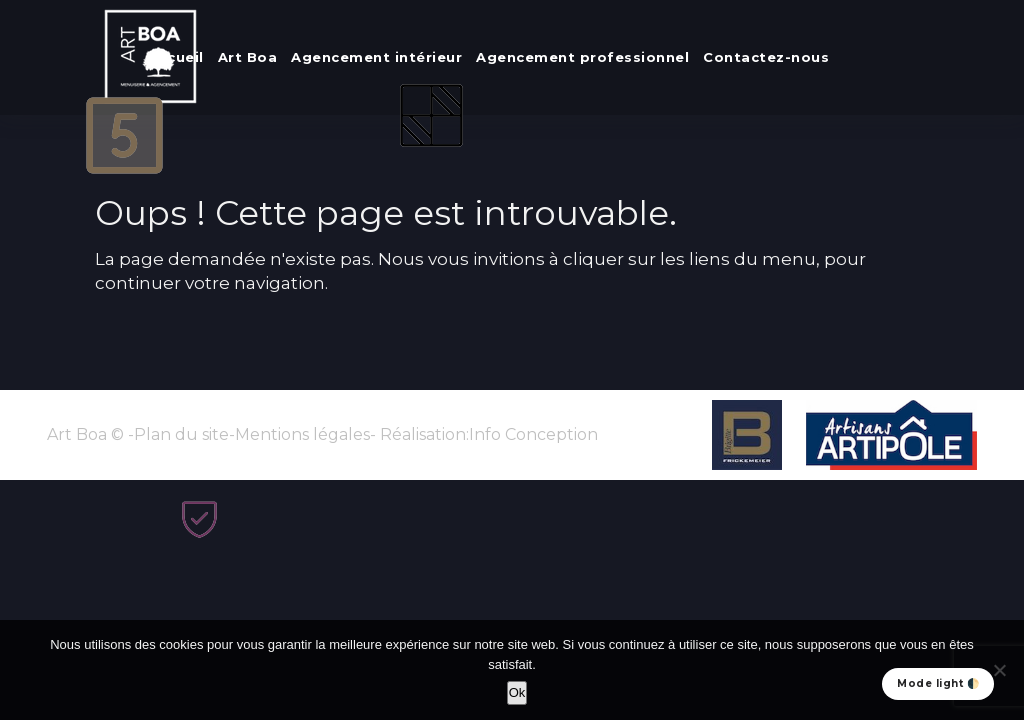 The height and width of the screenshot is (720, 1024). I want to click on indicates a verified or secure status, so click(199, 517).